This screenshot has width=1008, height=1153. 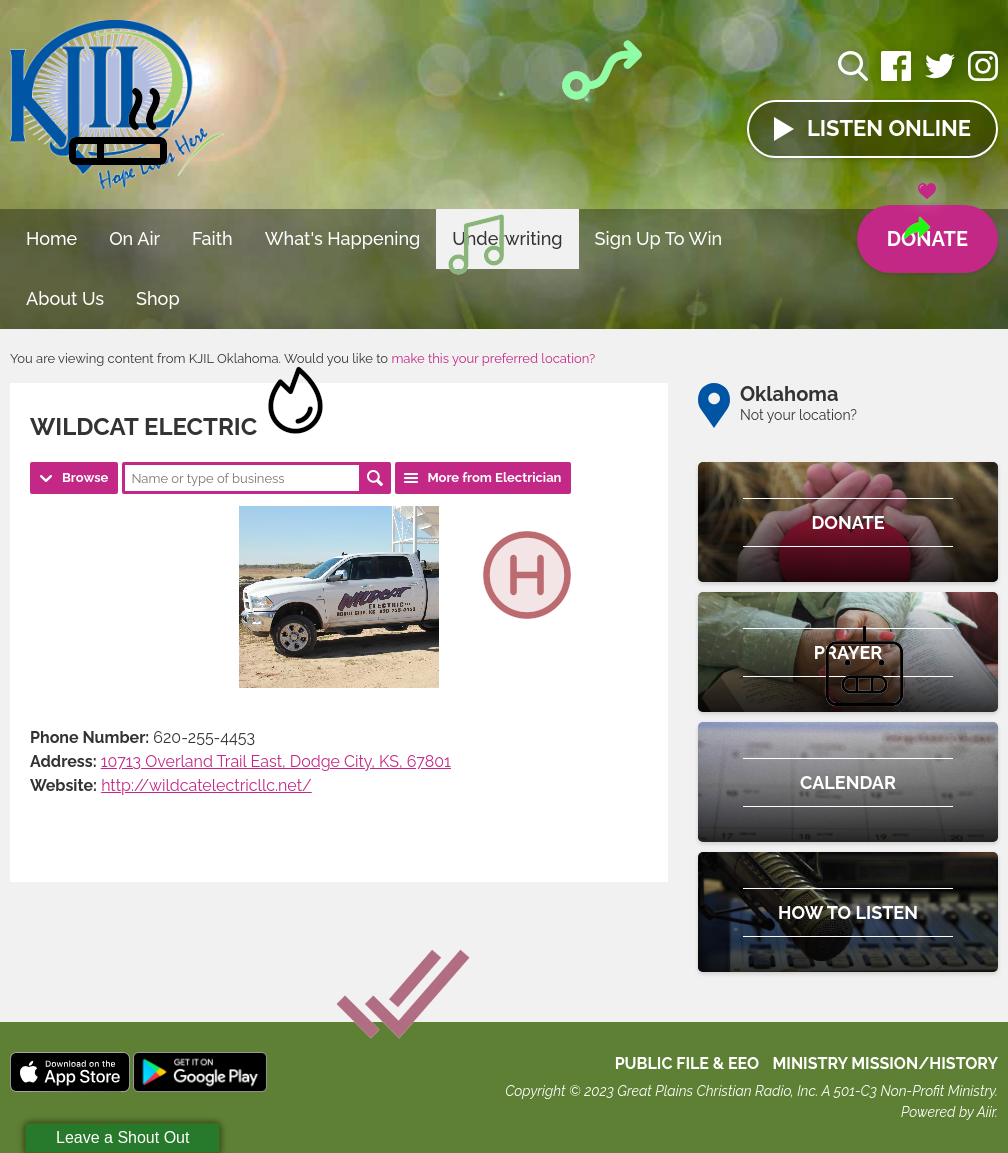 I want to click on navigate to the next step in a workflow, so click(x=602, y=70).